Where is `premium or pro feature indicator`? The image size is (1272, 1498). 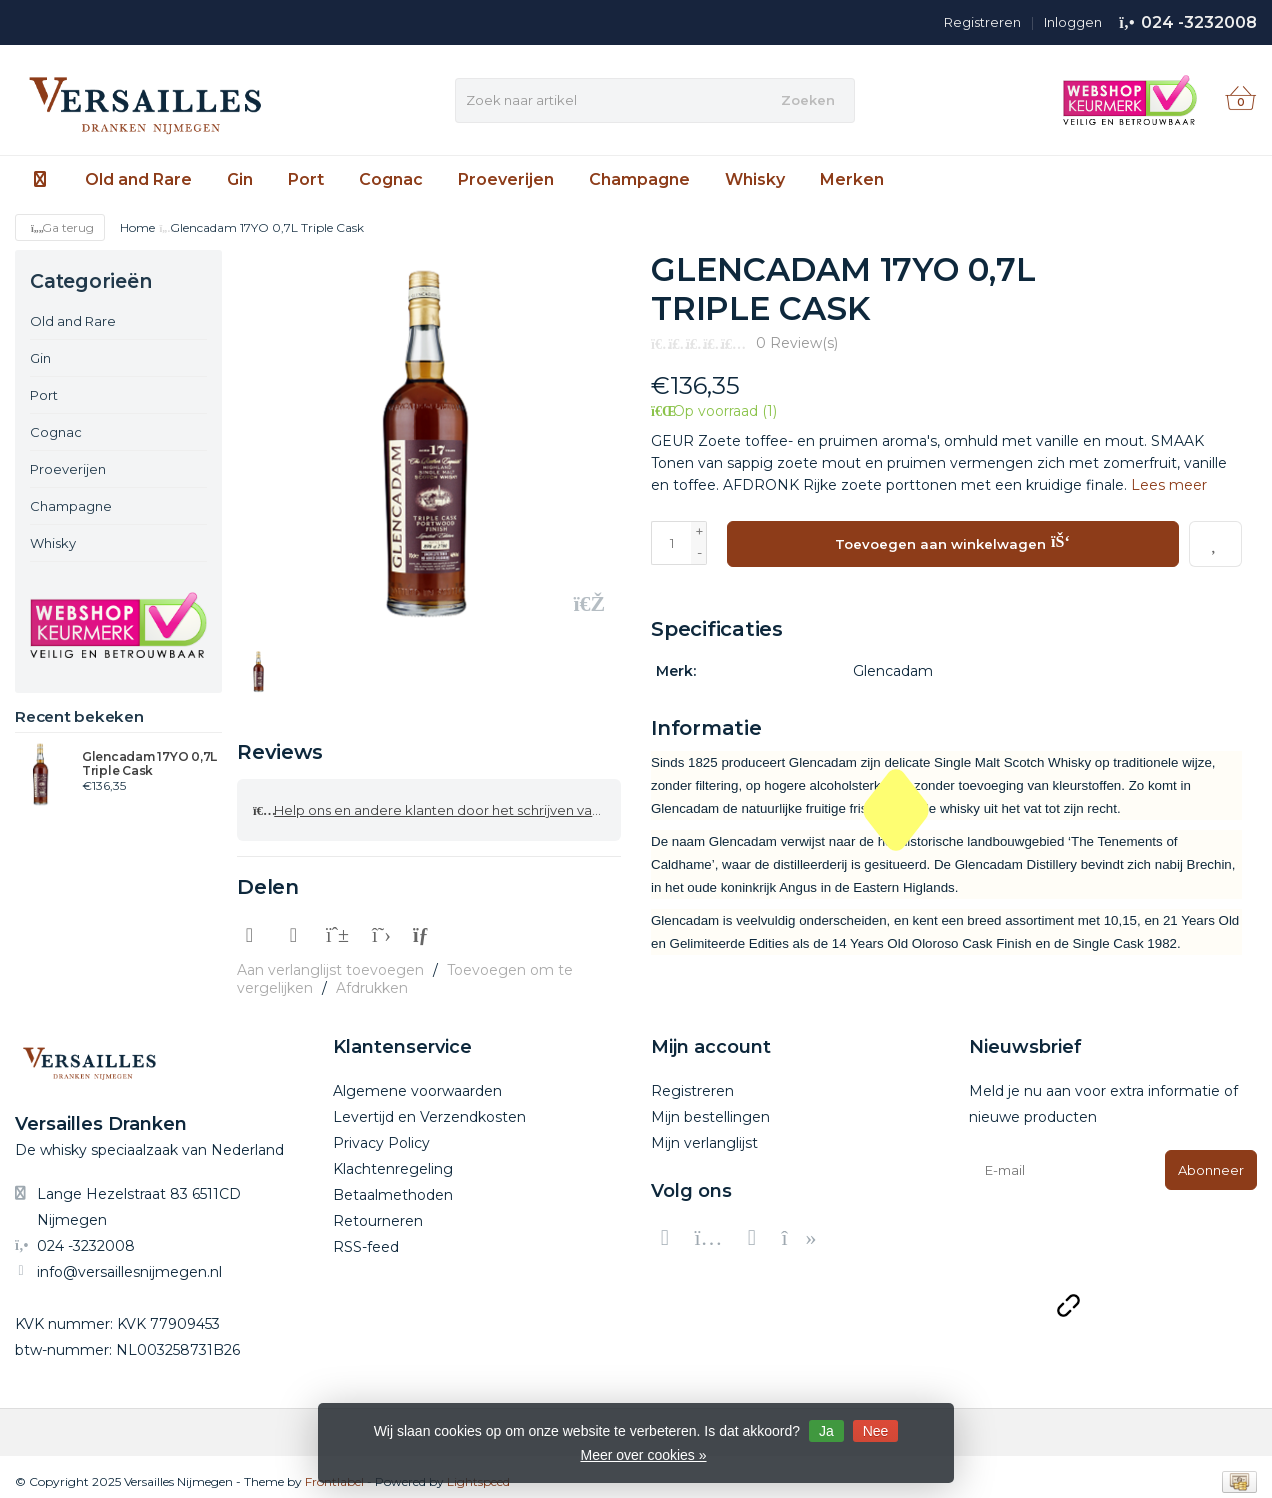
premium or pro feature indicator is located at coordinates (896, 810).